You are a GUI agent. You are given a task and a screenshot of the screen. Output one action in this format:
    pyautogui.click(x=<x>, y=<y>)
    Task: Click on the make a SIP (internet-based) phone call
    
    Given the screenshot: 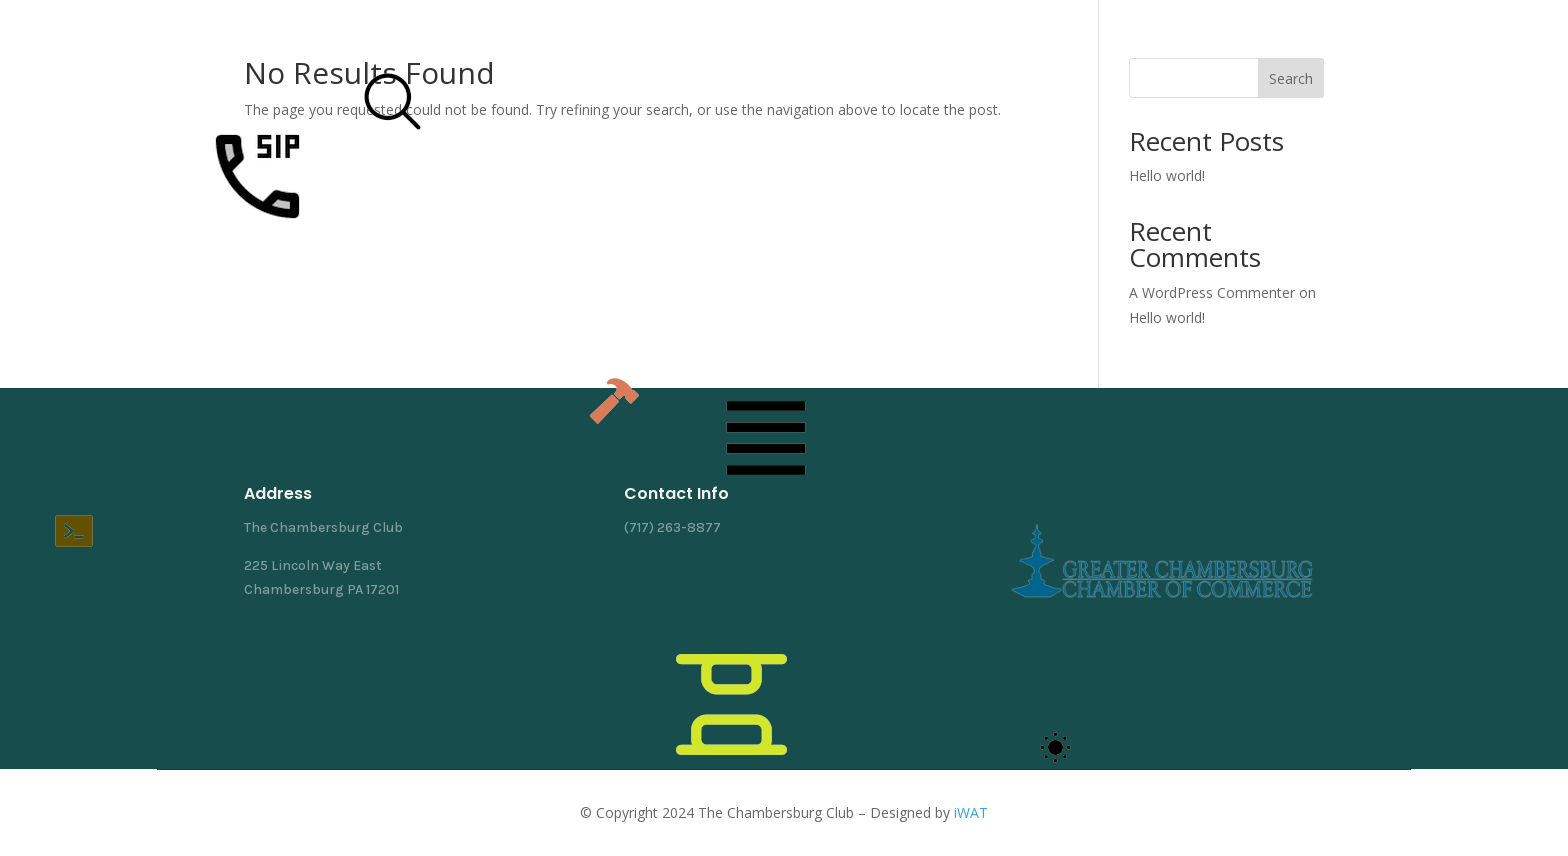 What is the action you would take?
    pyautogui.click(x=257, y=176)
    